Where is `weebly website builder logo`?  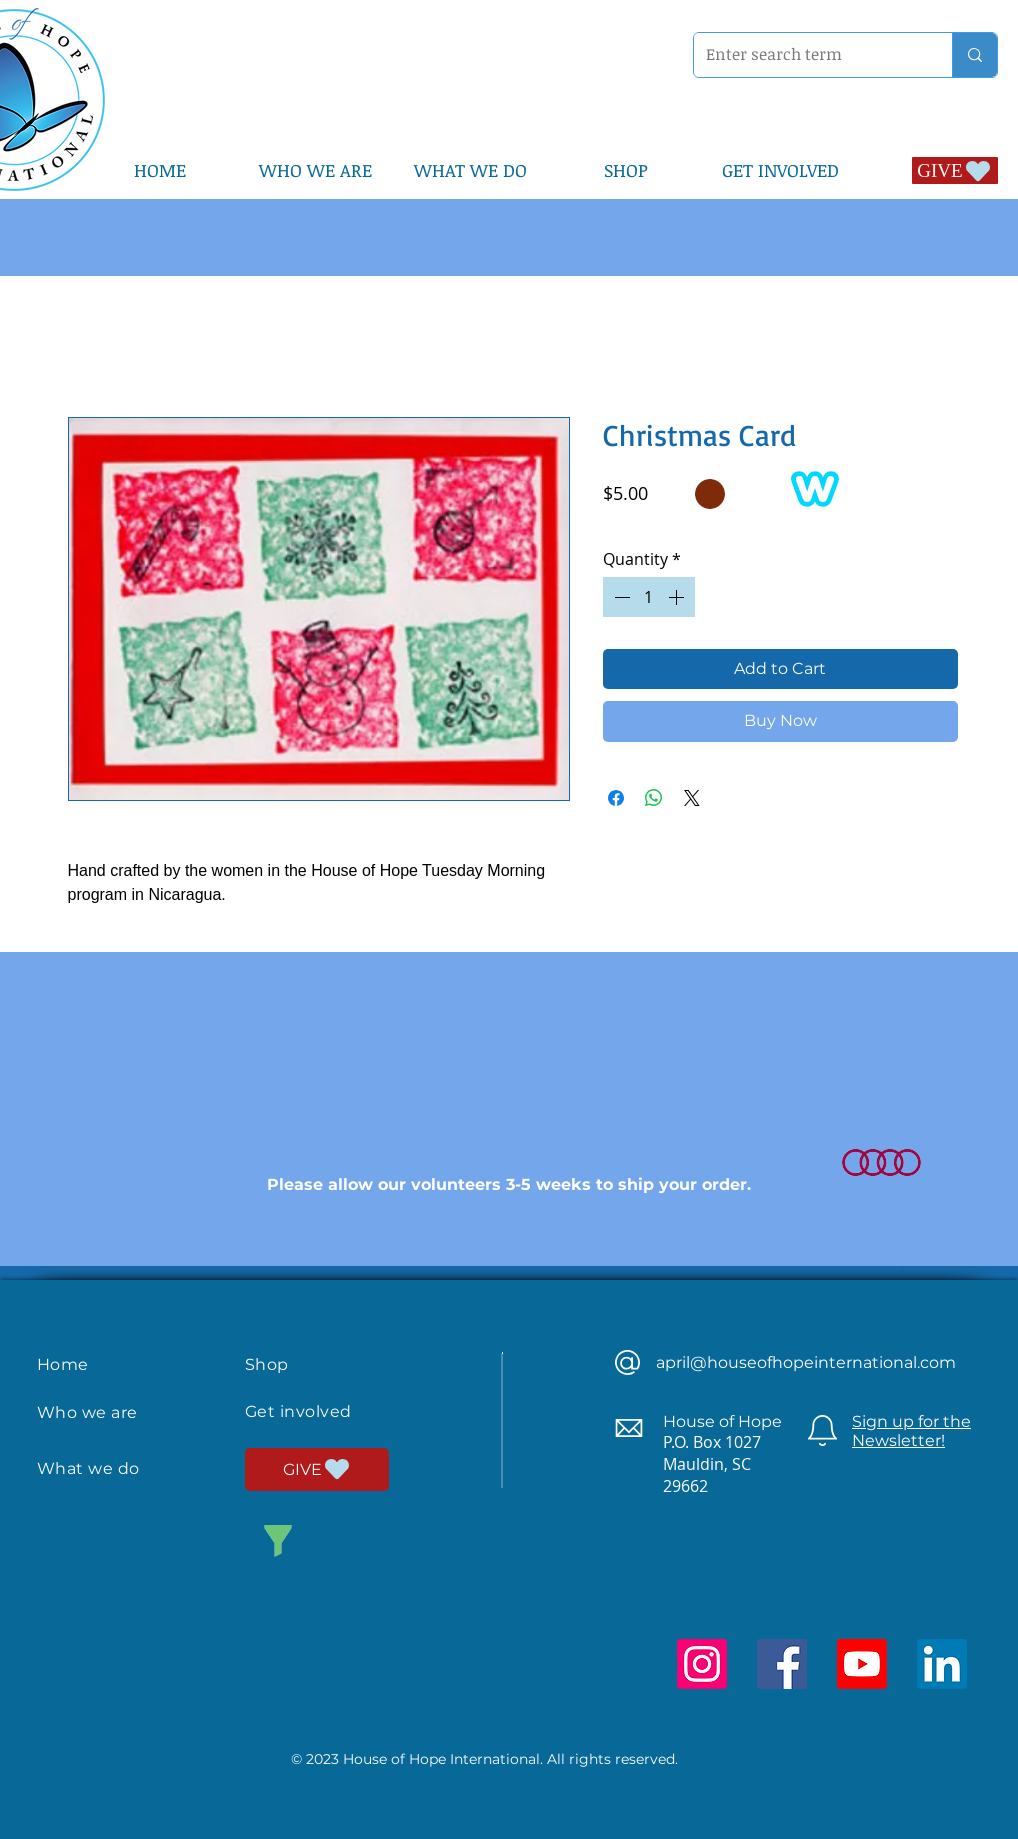 weebly website builder logo is located at coordinates (815, 489).